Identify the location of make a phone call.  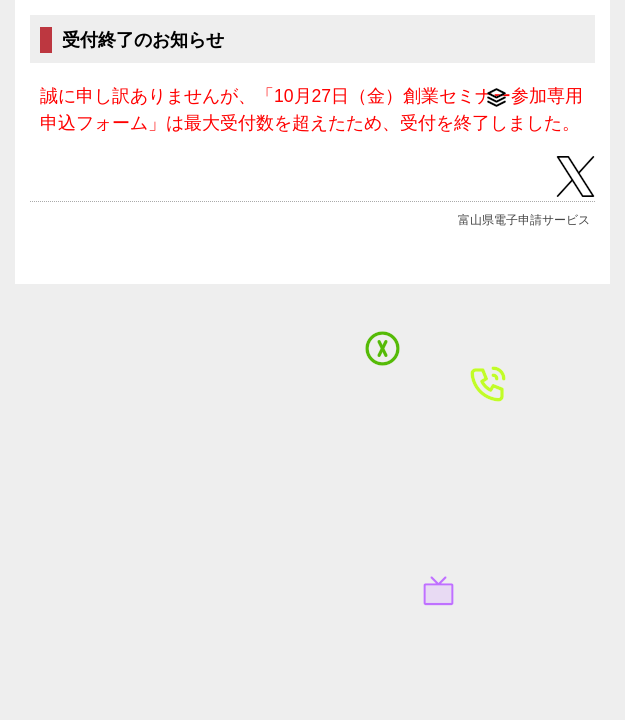
(488, 384).